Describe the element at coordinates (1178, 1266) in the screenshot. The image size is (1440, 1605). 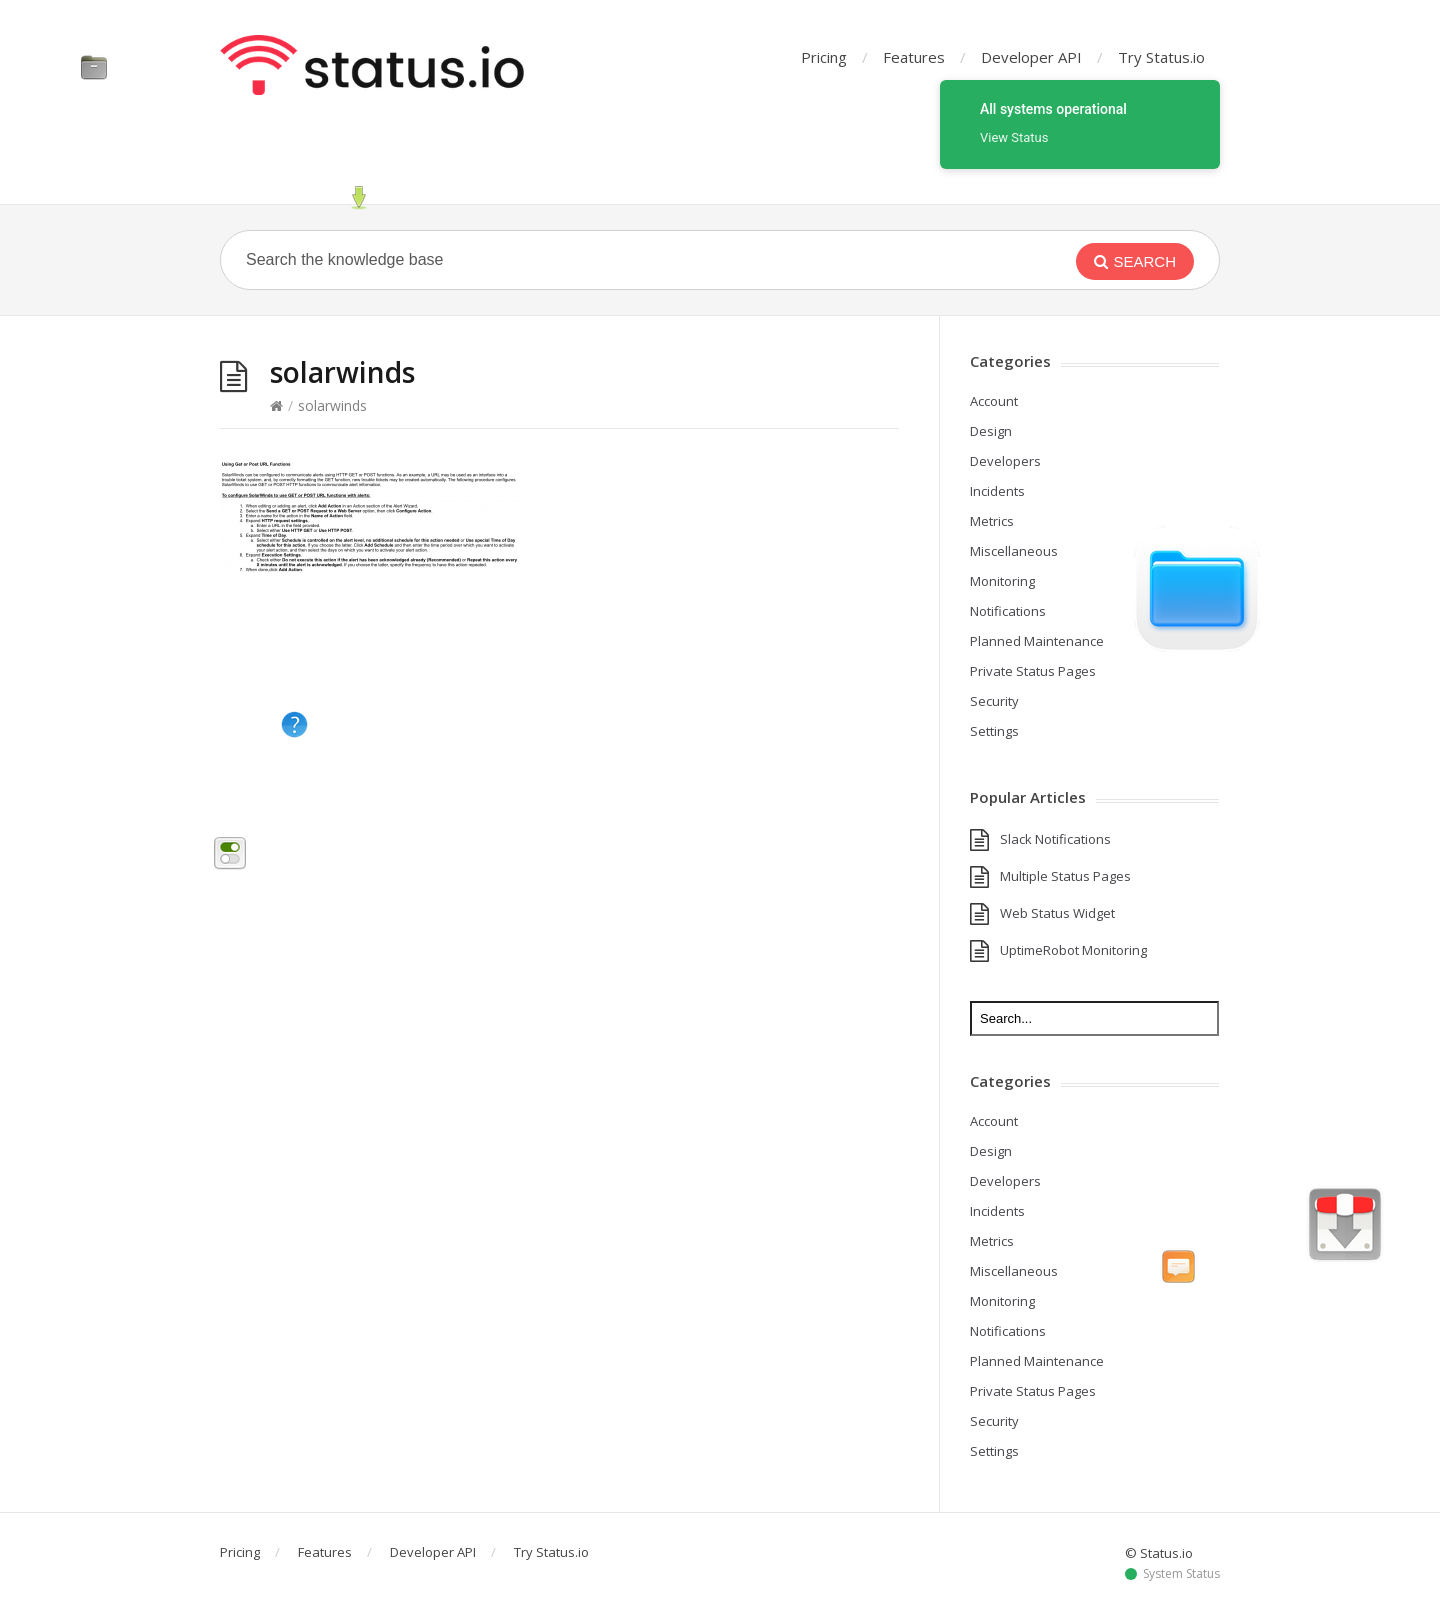
I see `open chatty messaging app` at that location.